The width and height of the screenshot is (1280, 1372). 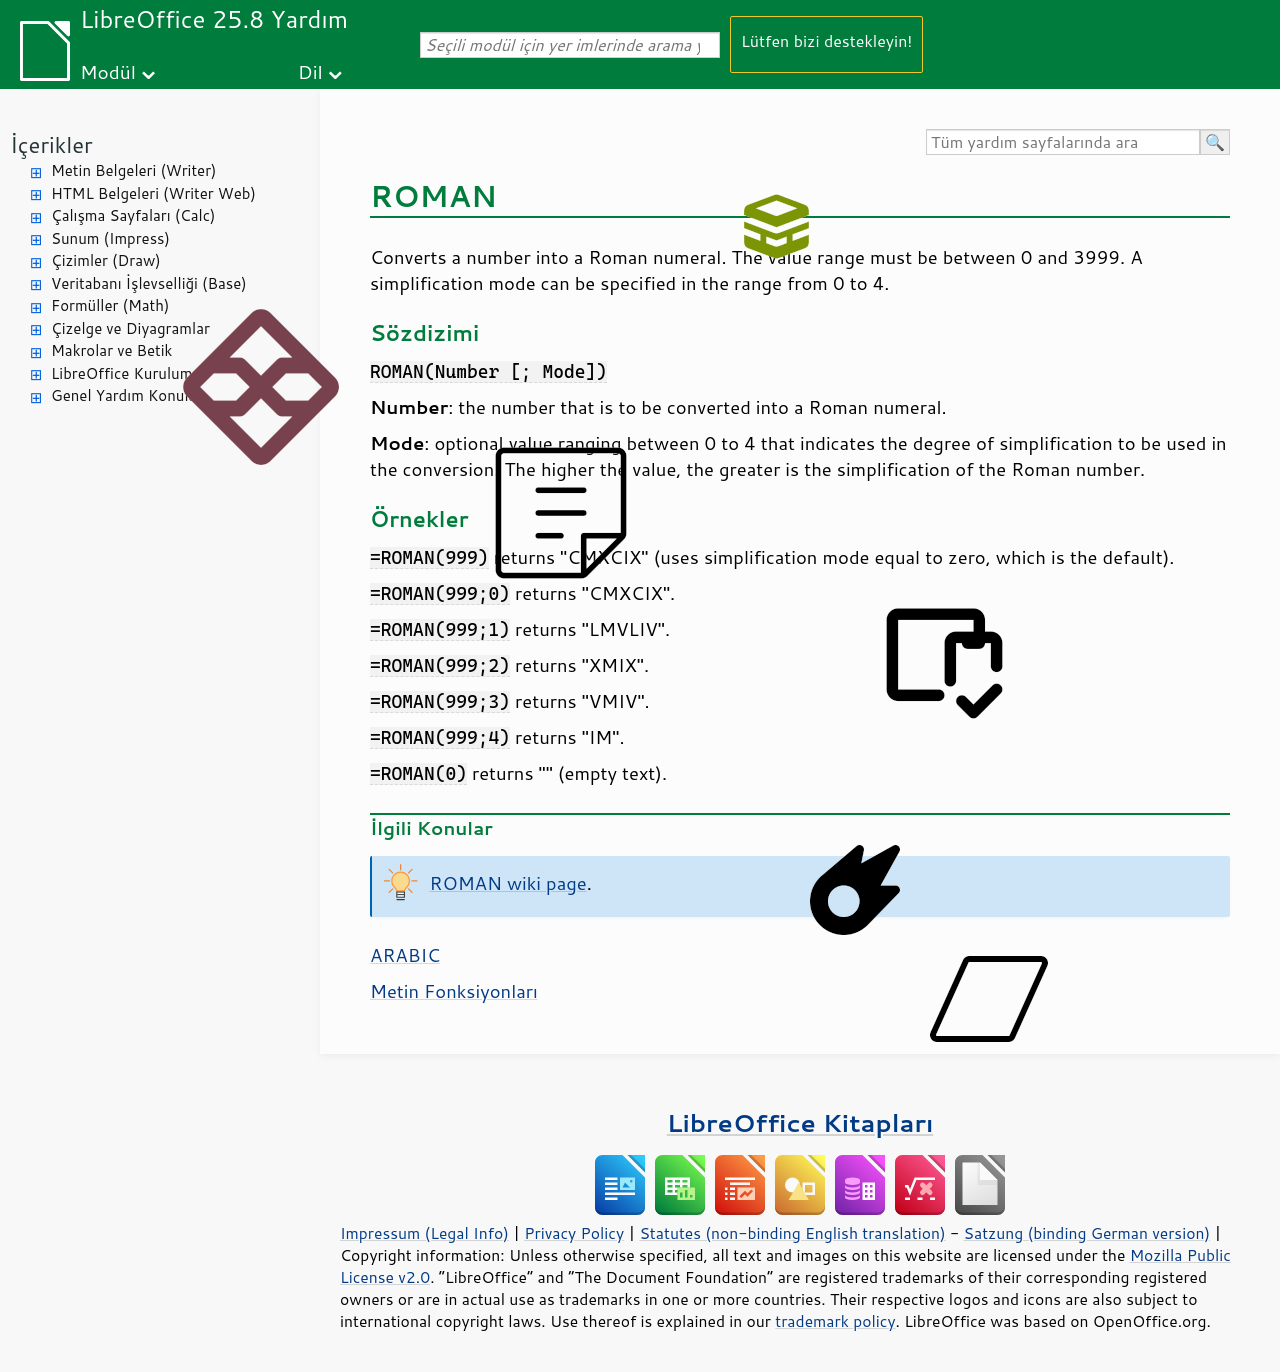 I want to click on insert a parallelogram shape, so click(x=989, y=999).